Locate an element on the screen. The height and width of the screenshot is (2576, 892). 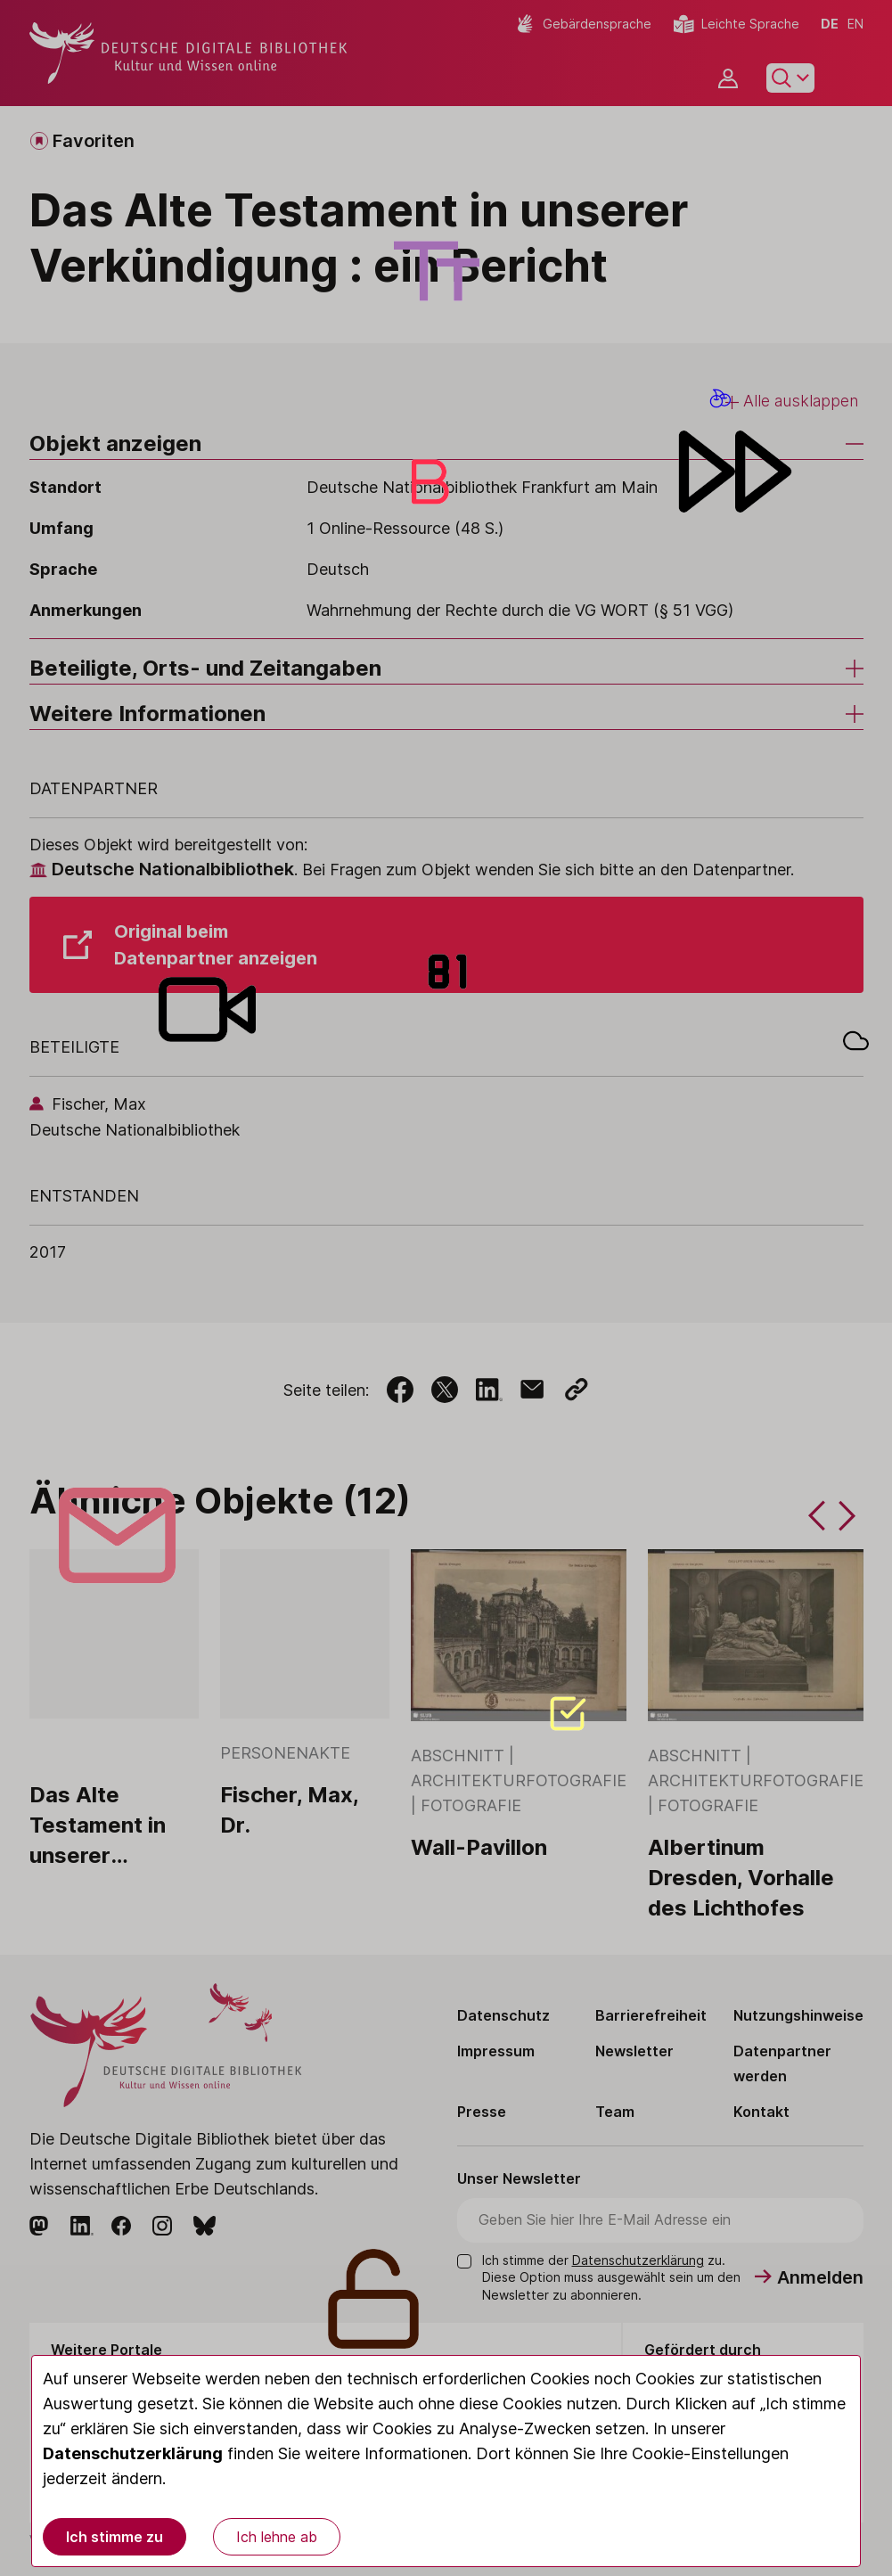
open your email inbox is located at coordinates (117, 1535).